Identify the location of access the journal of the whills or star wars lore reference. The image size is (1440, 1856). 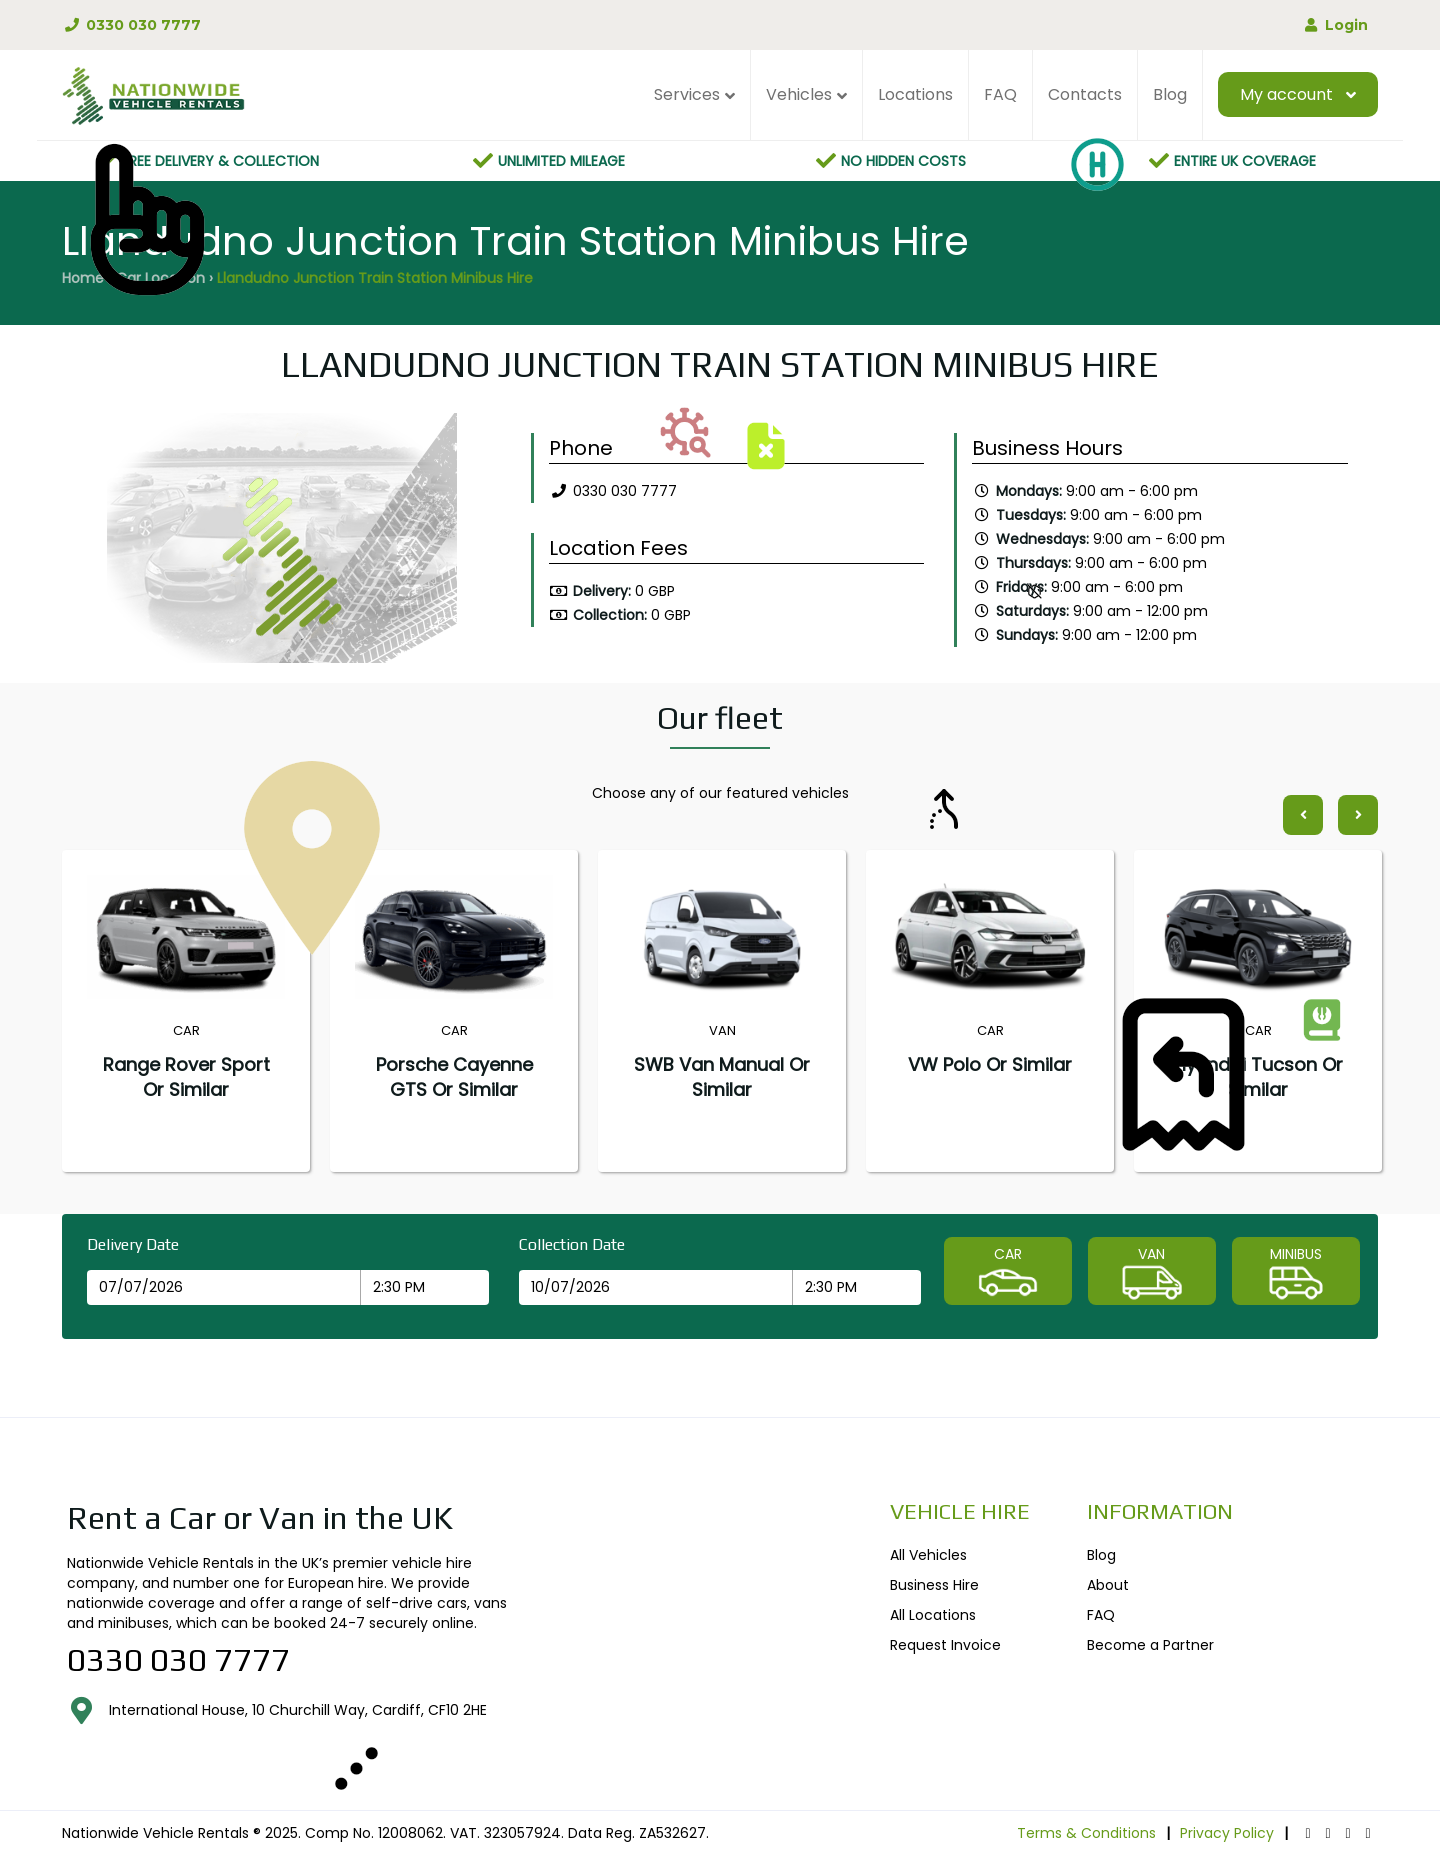
(1322, 1020).